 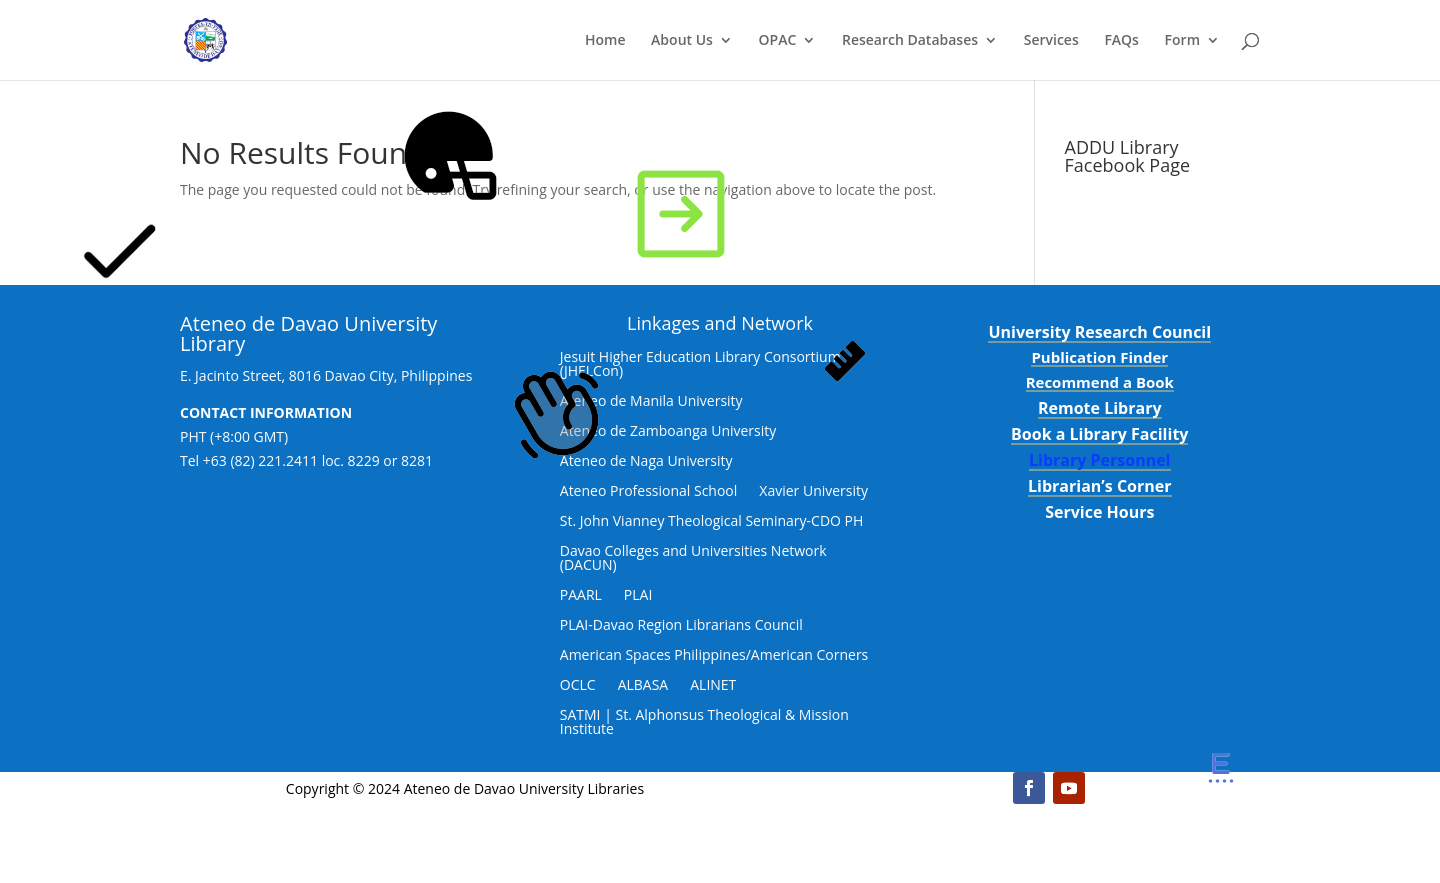 What do you see at coordinates (1221, 767) in the screenshot?
I see `apply text emphasis or bold formatting` at bounding box center [1221, 767].